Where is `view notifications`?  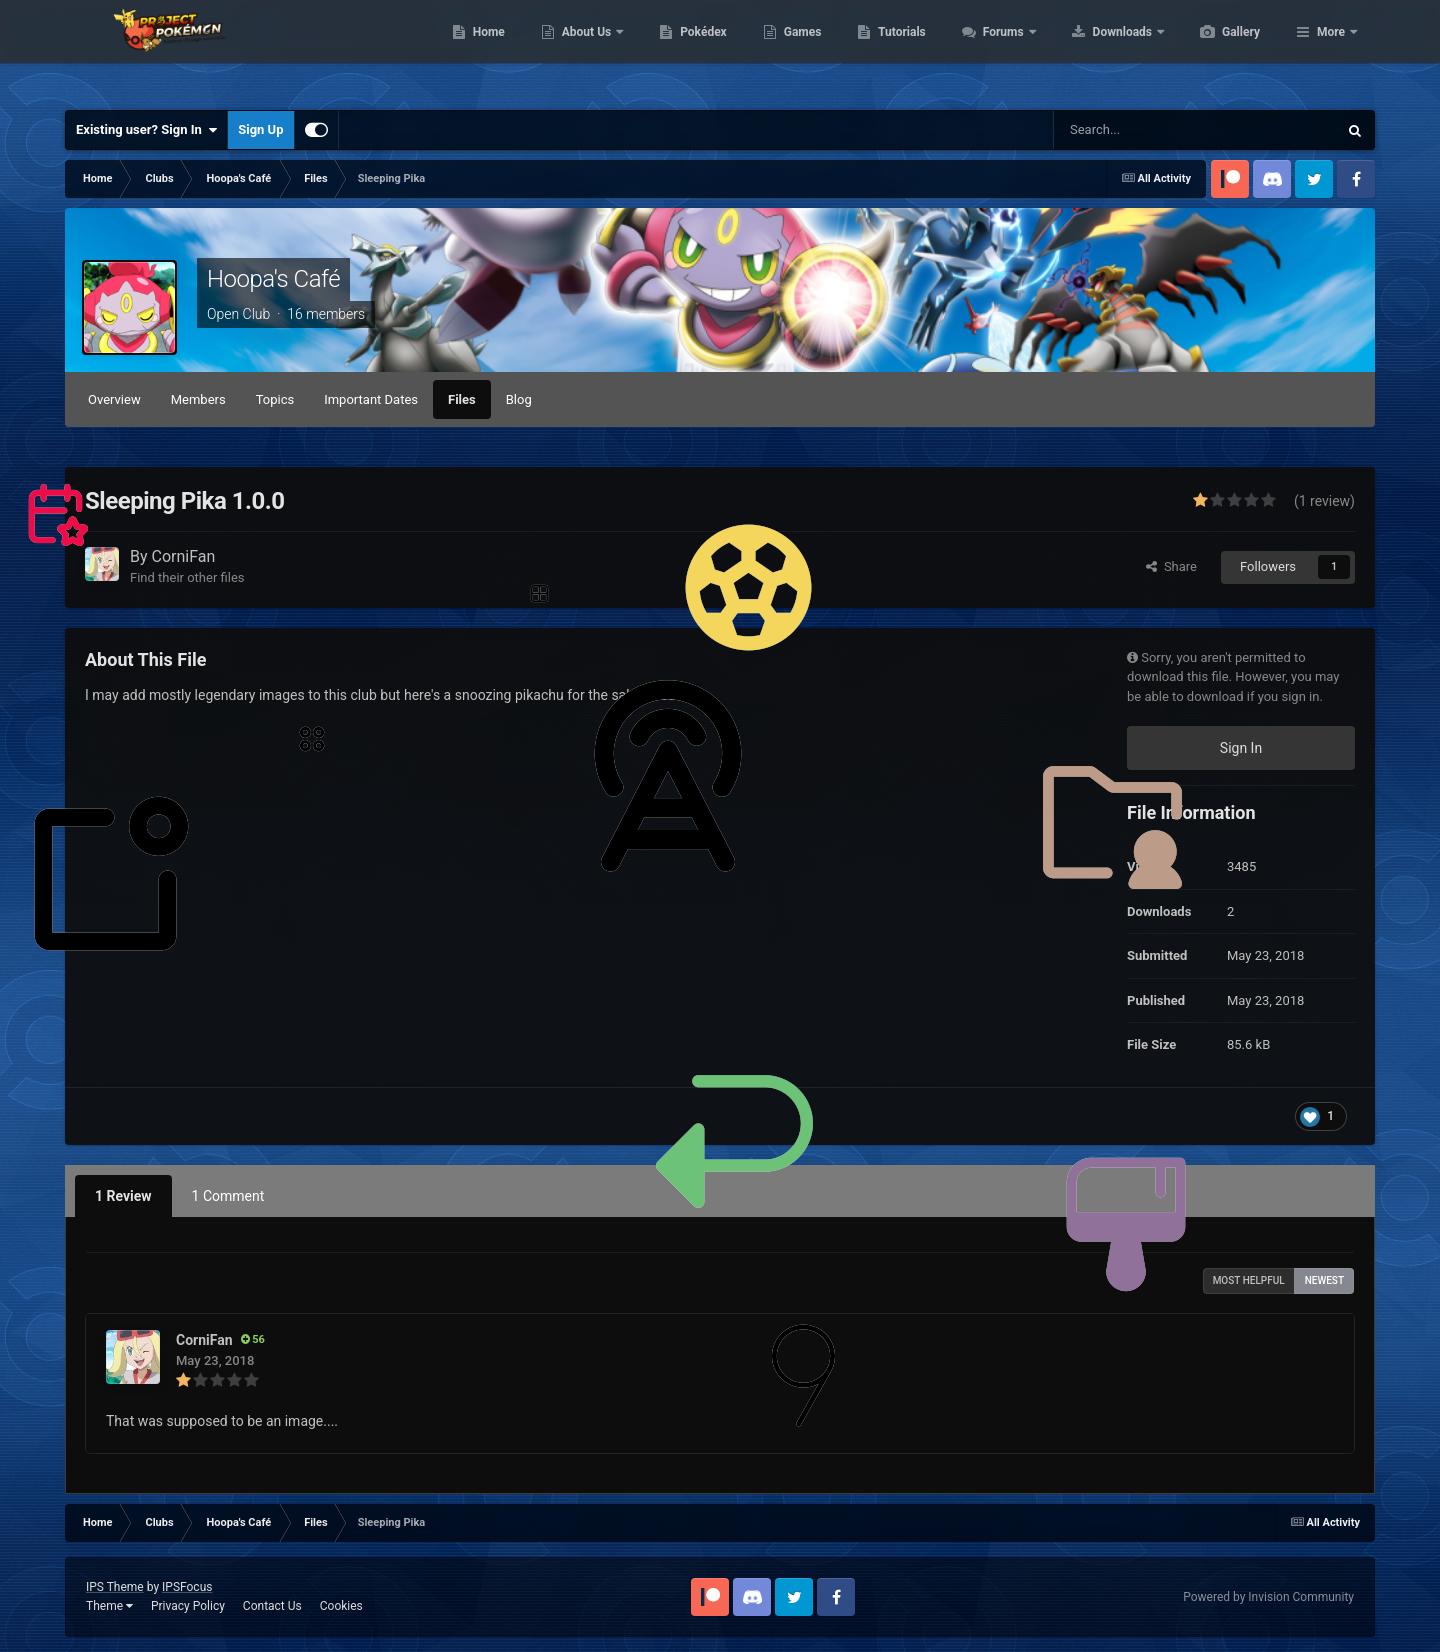
view notifications is located at coordinates (108, 876).